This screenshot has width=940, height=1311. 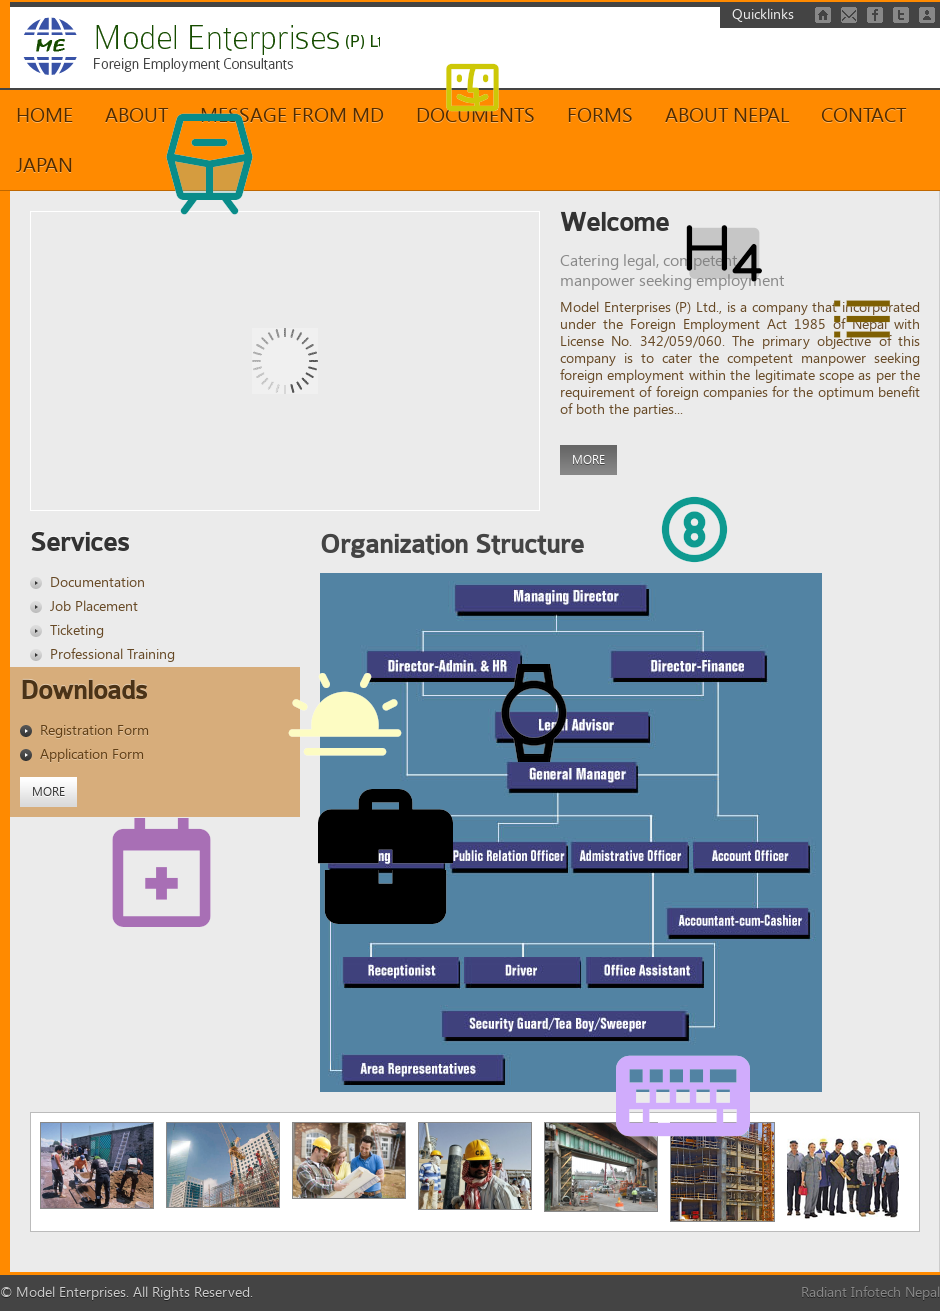 What do you see at coordinates (694, 529) in the screenshot?
I see `access billiards or pool game` at bounding box center [694, 529].